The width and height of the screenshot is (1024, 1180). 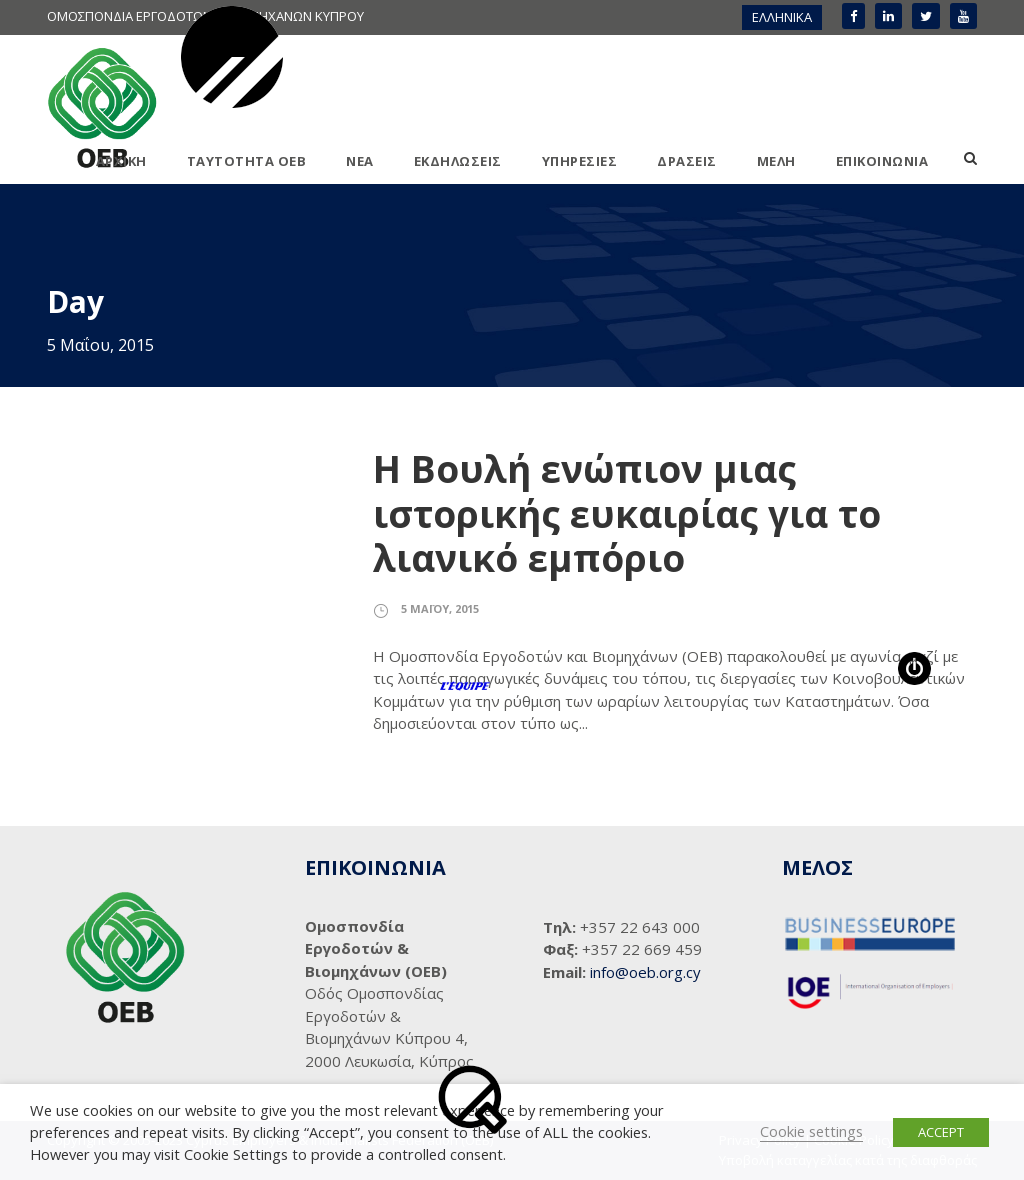 I want to click on planetscale database platform logo, so click(x=232, y=57).